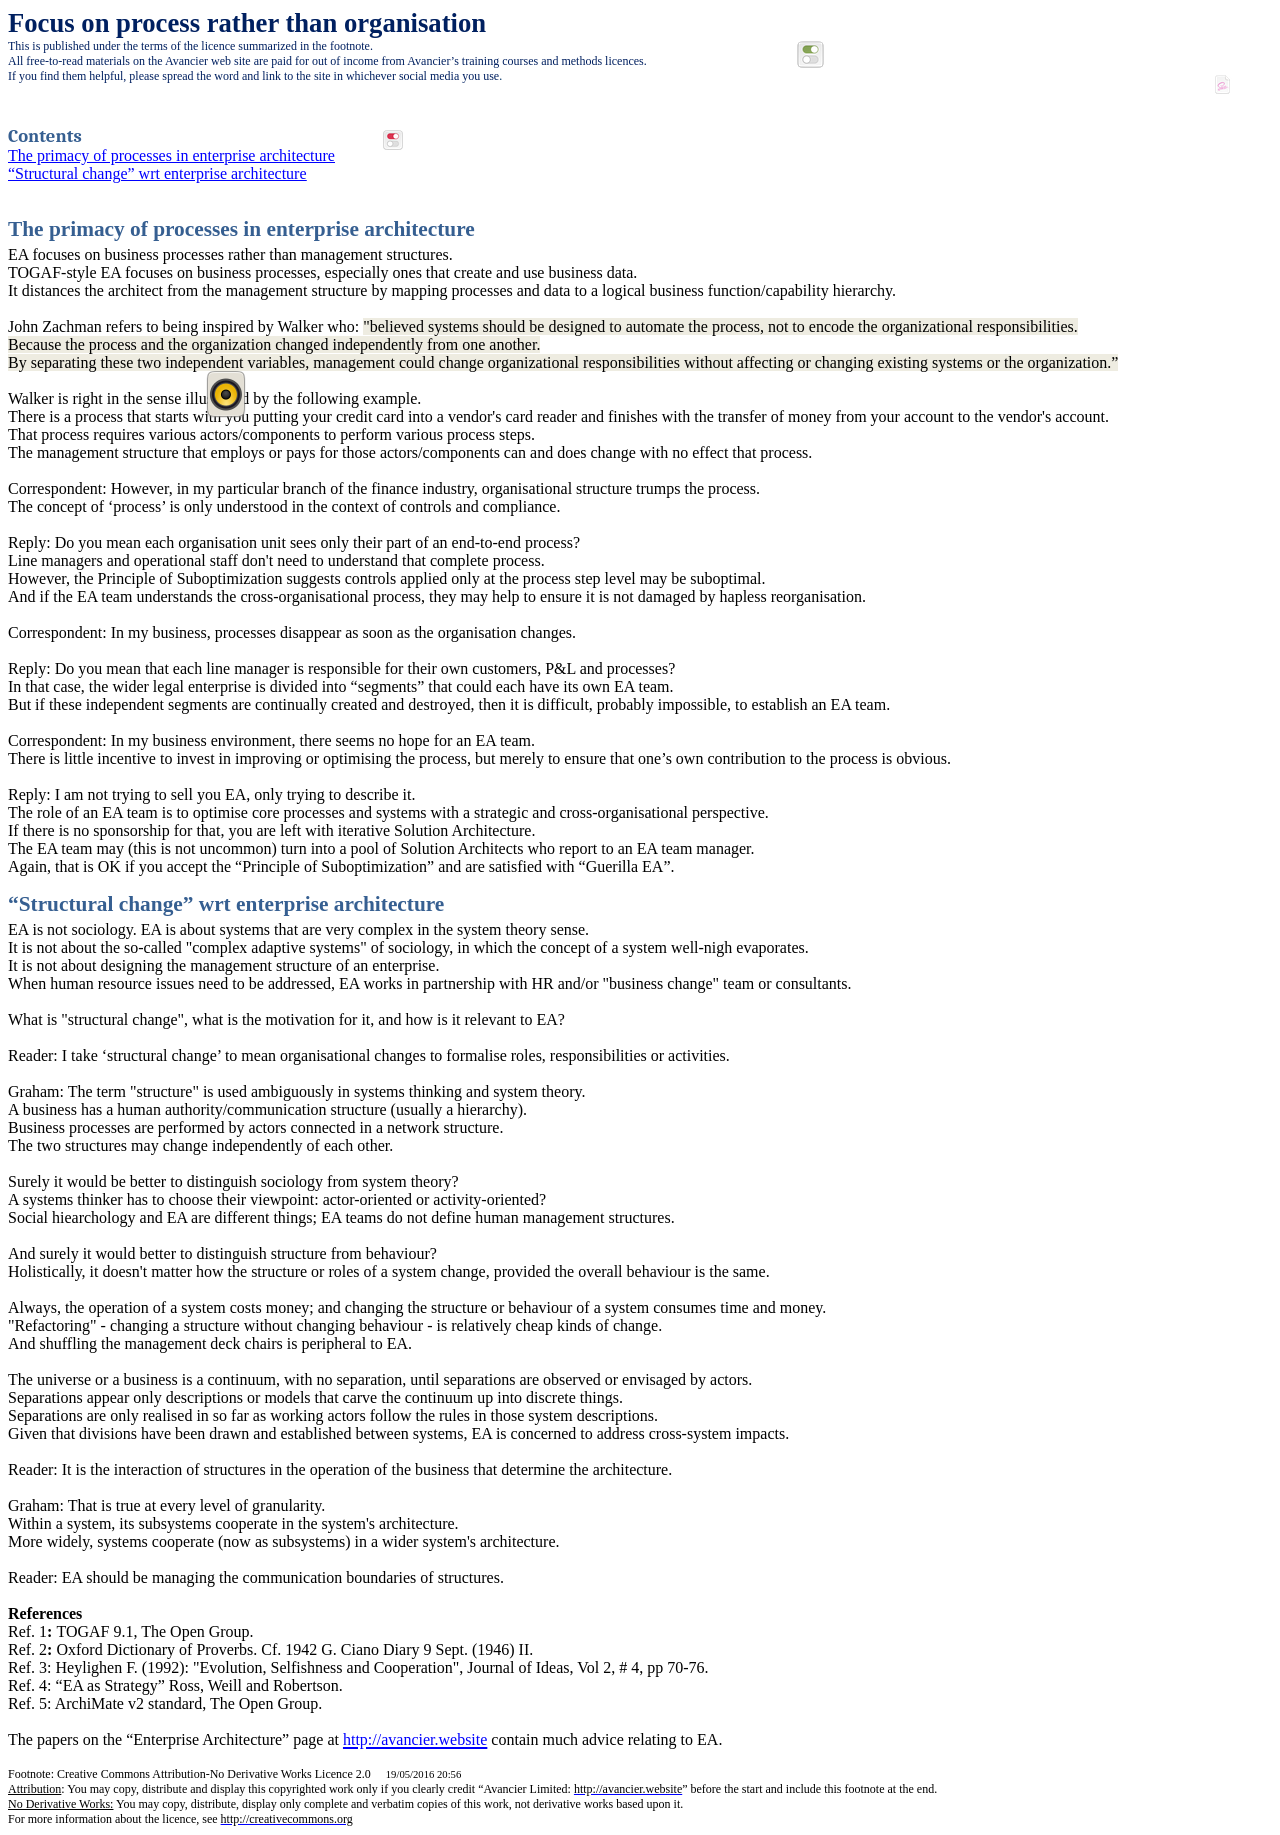  Describe the element at coordinates (226, 394) in the screenshot. I see `open Rhythmbox music player` at that location.